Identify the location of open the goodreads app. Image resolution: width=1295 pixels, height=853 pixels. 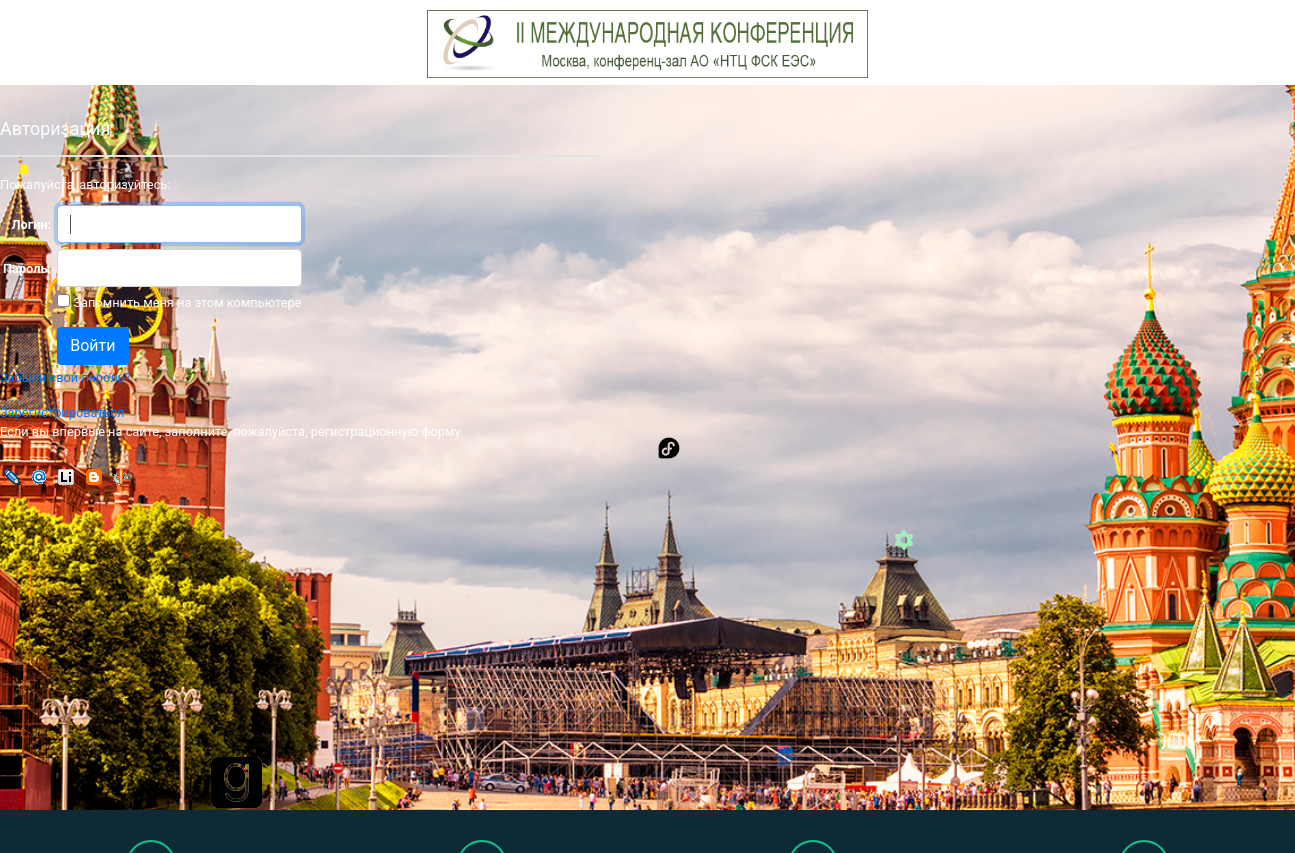
(236, 782).